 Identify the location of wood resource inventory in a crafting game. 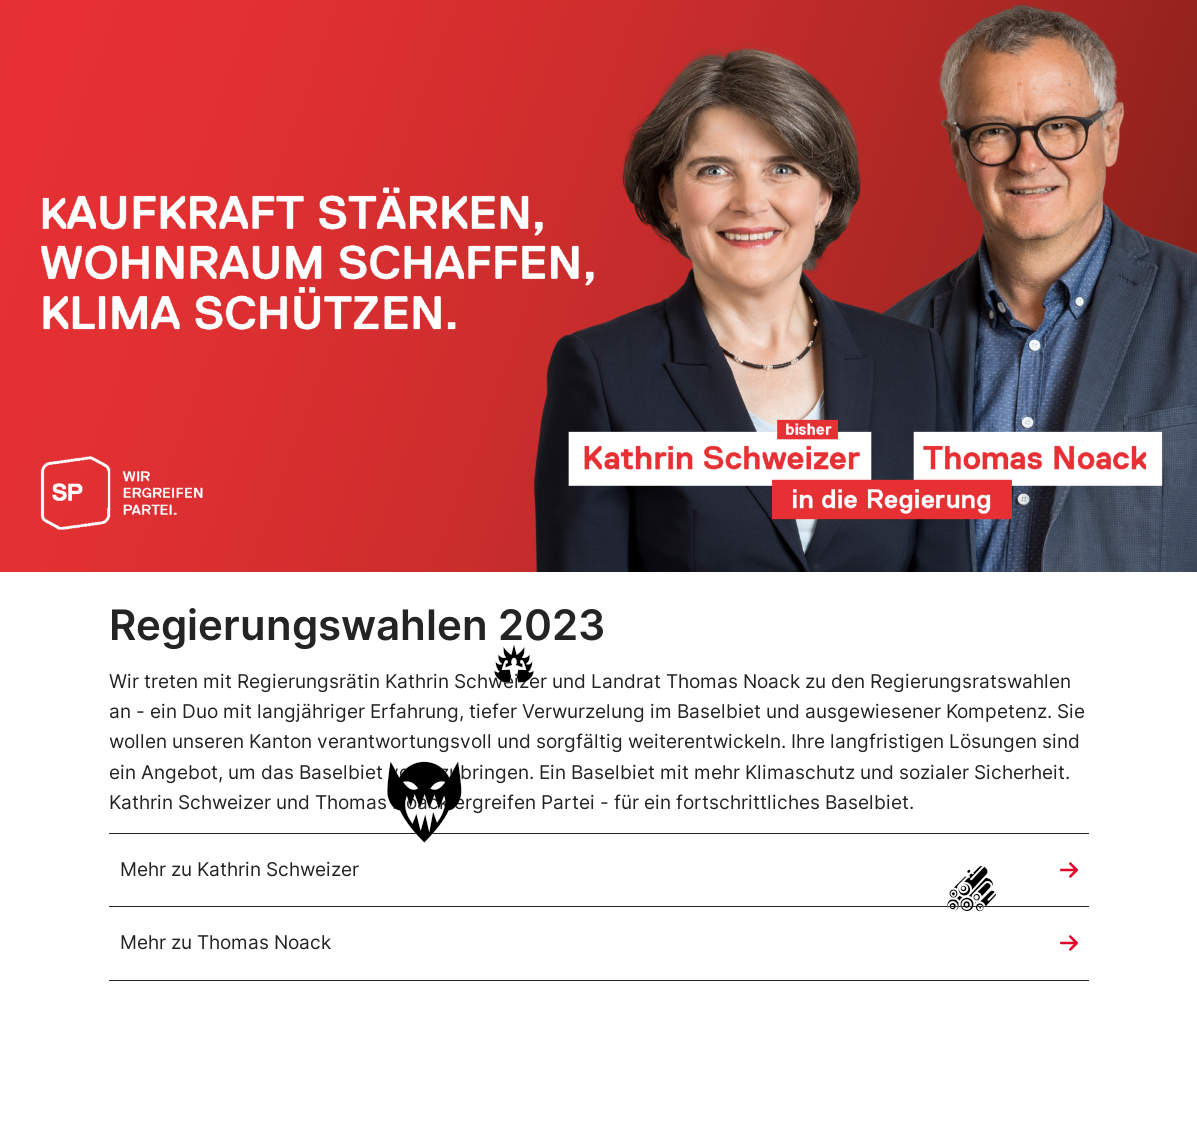
(971, 887).